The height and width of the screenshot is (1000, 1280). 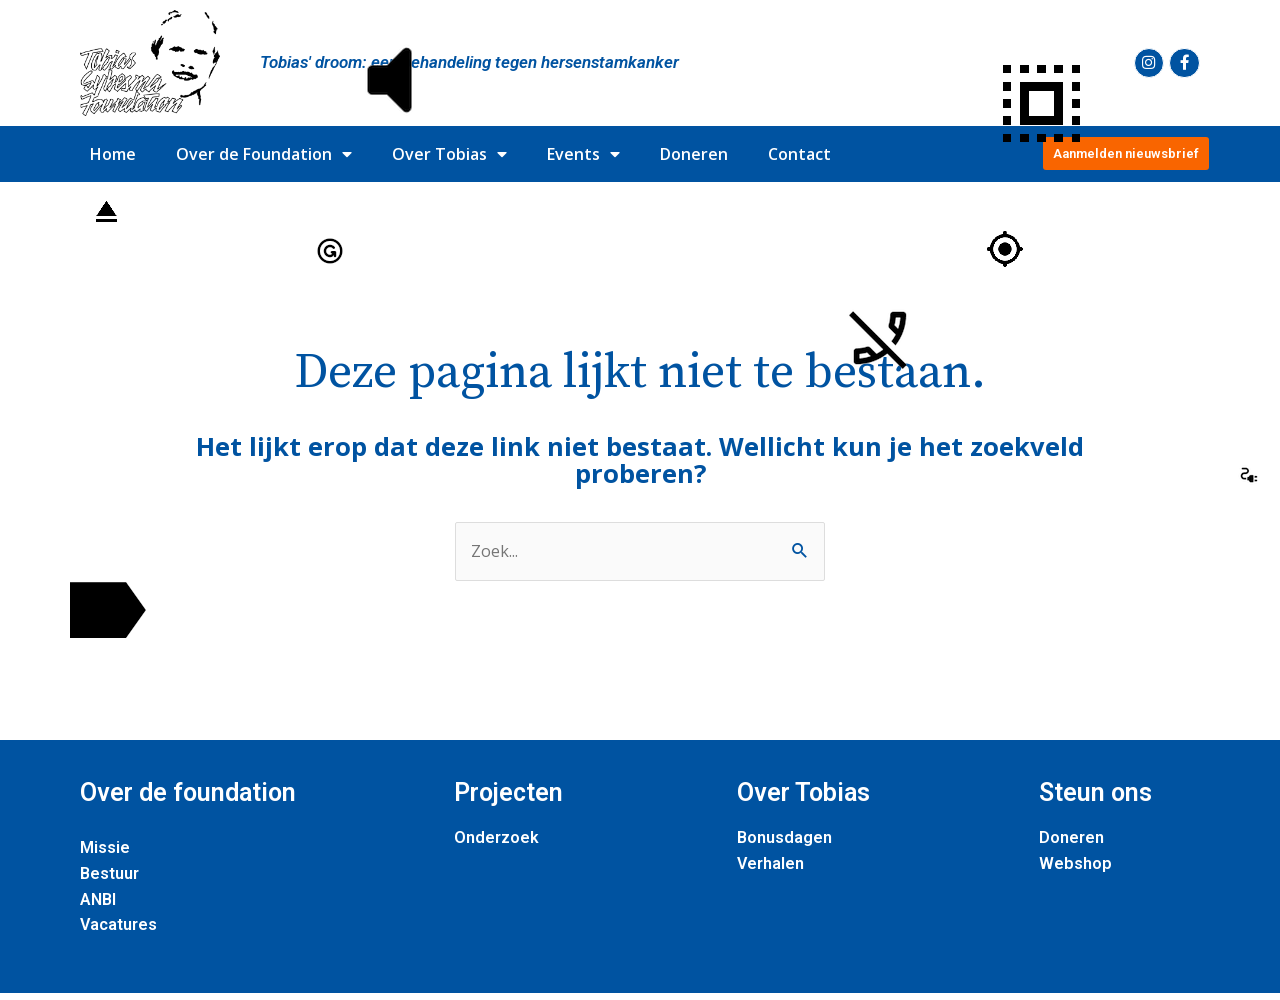 What do you see at coordinates (1041, 103) in the screenshot?
I see `select all items in the current view` at bounding box center [1041, 103].